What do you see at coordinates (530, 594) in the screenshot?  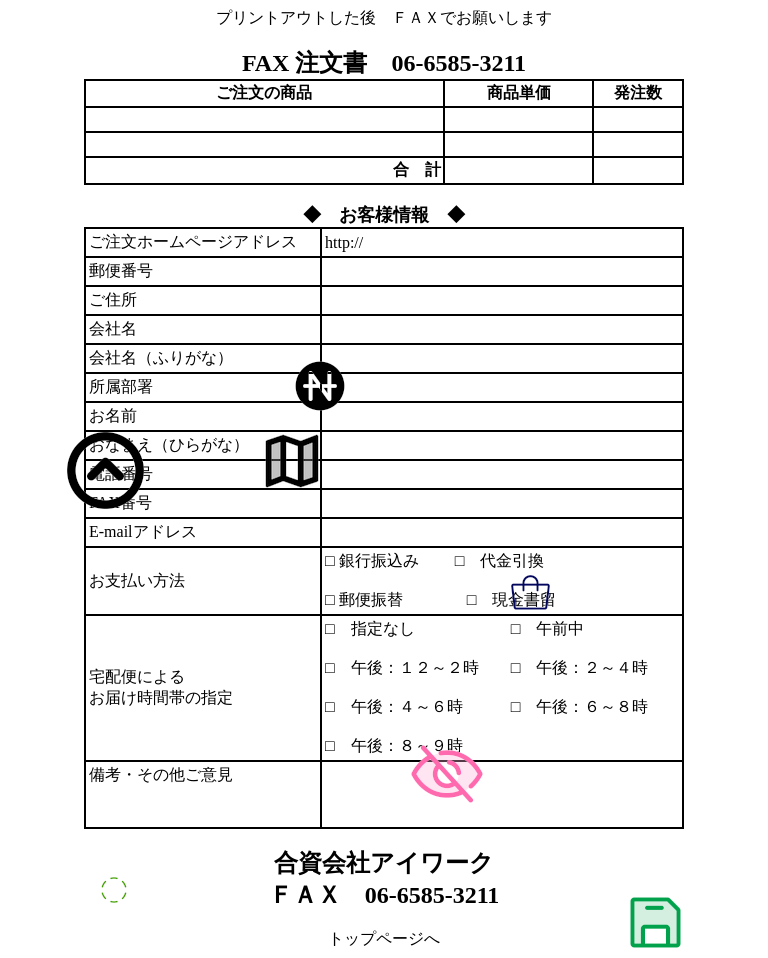 I see `view your shopping bag` at bounding box center [530, 594].